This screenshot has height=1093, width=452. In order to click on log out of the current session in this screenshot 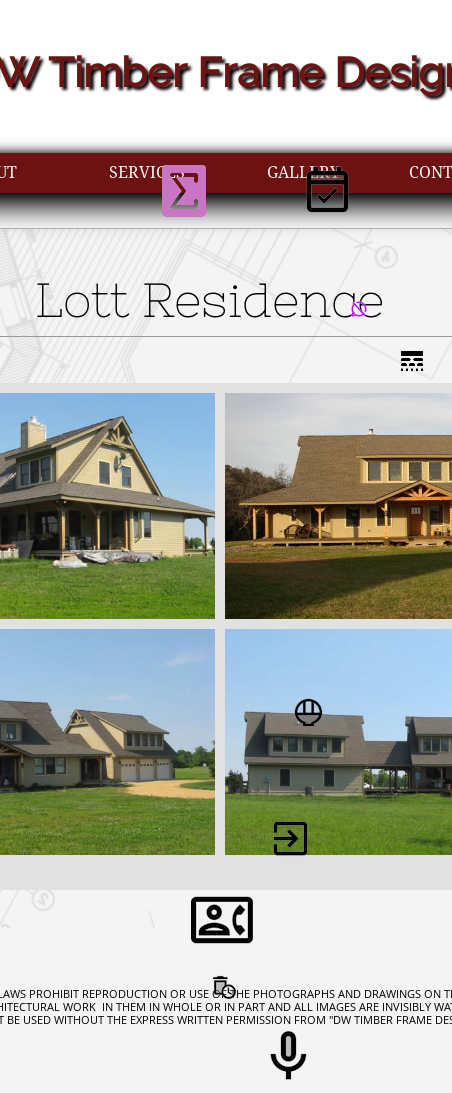, I will do `click(290, 838)`.